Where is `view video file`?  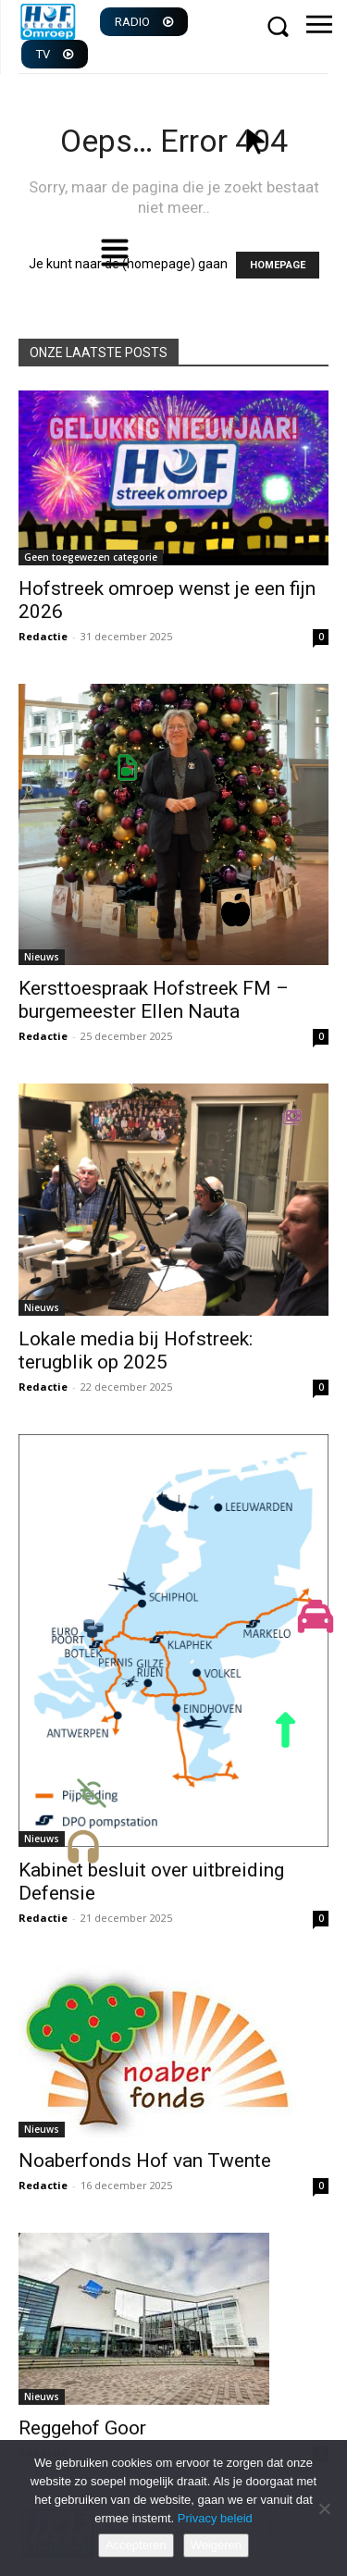 view video file is located at coordinates (127, 767).